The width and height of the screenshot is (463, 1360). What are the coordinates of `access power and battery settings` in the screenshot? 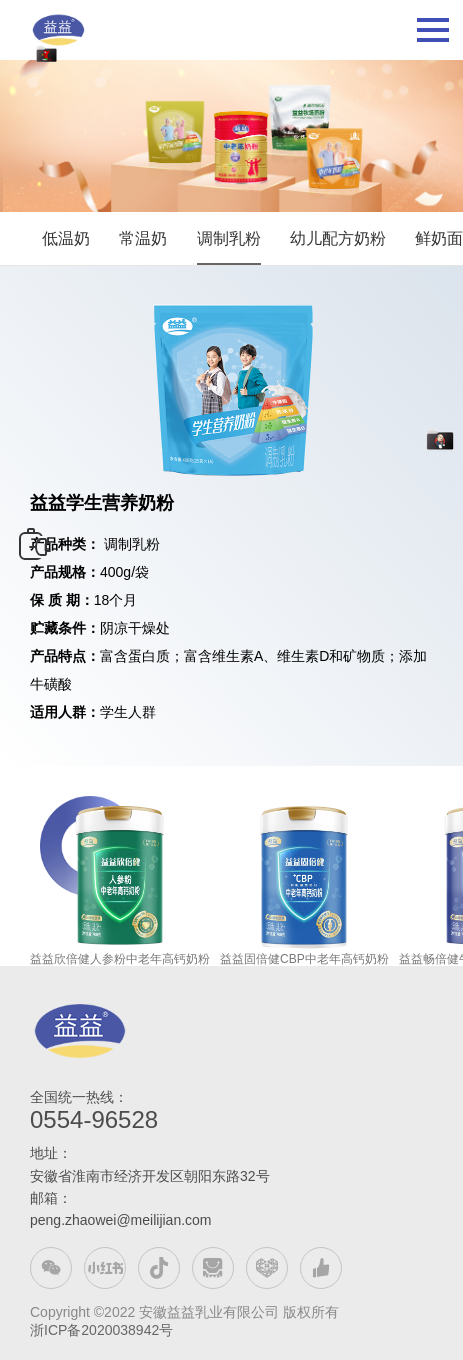 It's located at (35, 544).